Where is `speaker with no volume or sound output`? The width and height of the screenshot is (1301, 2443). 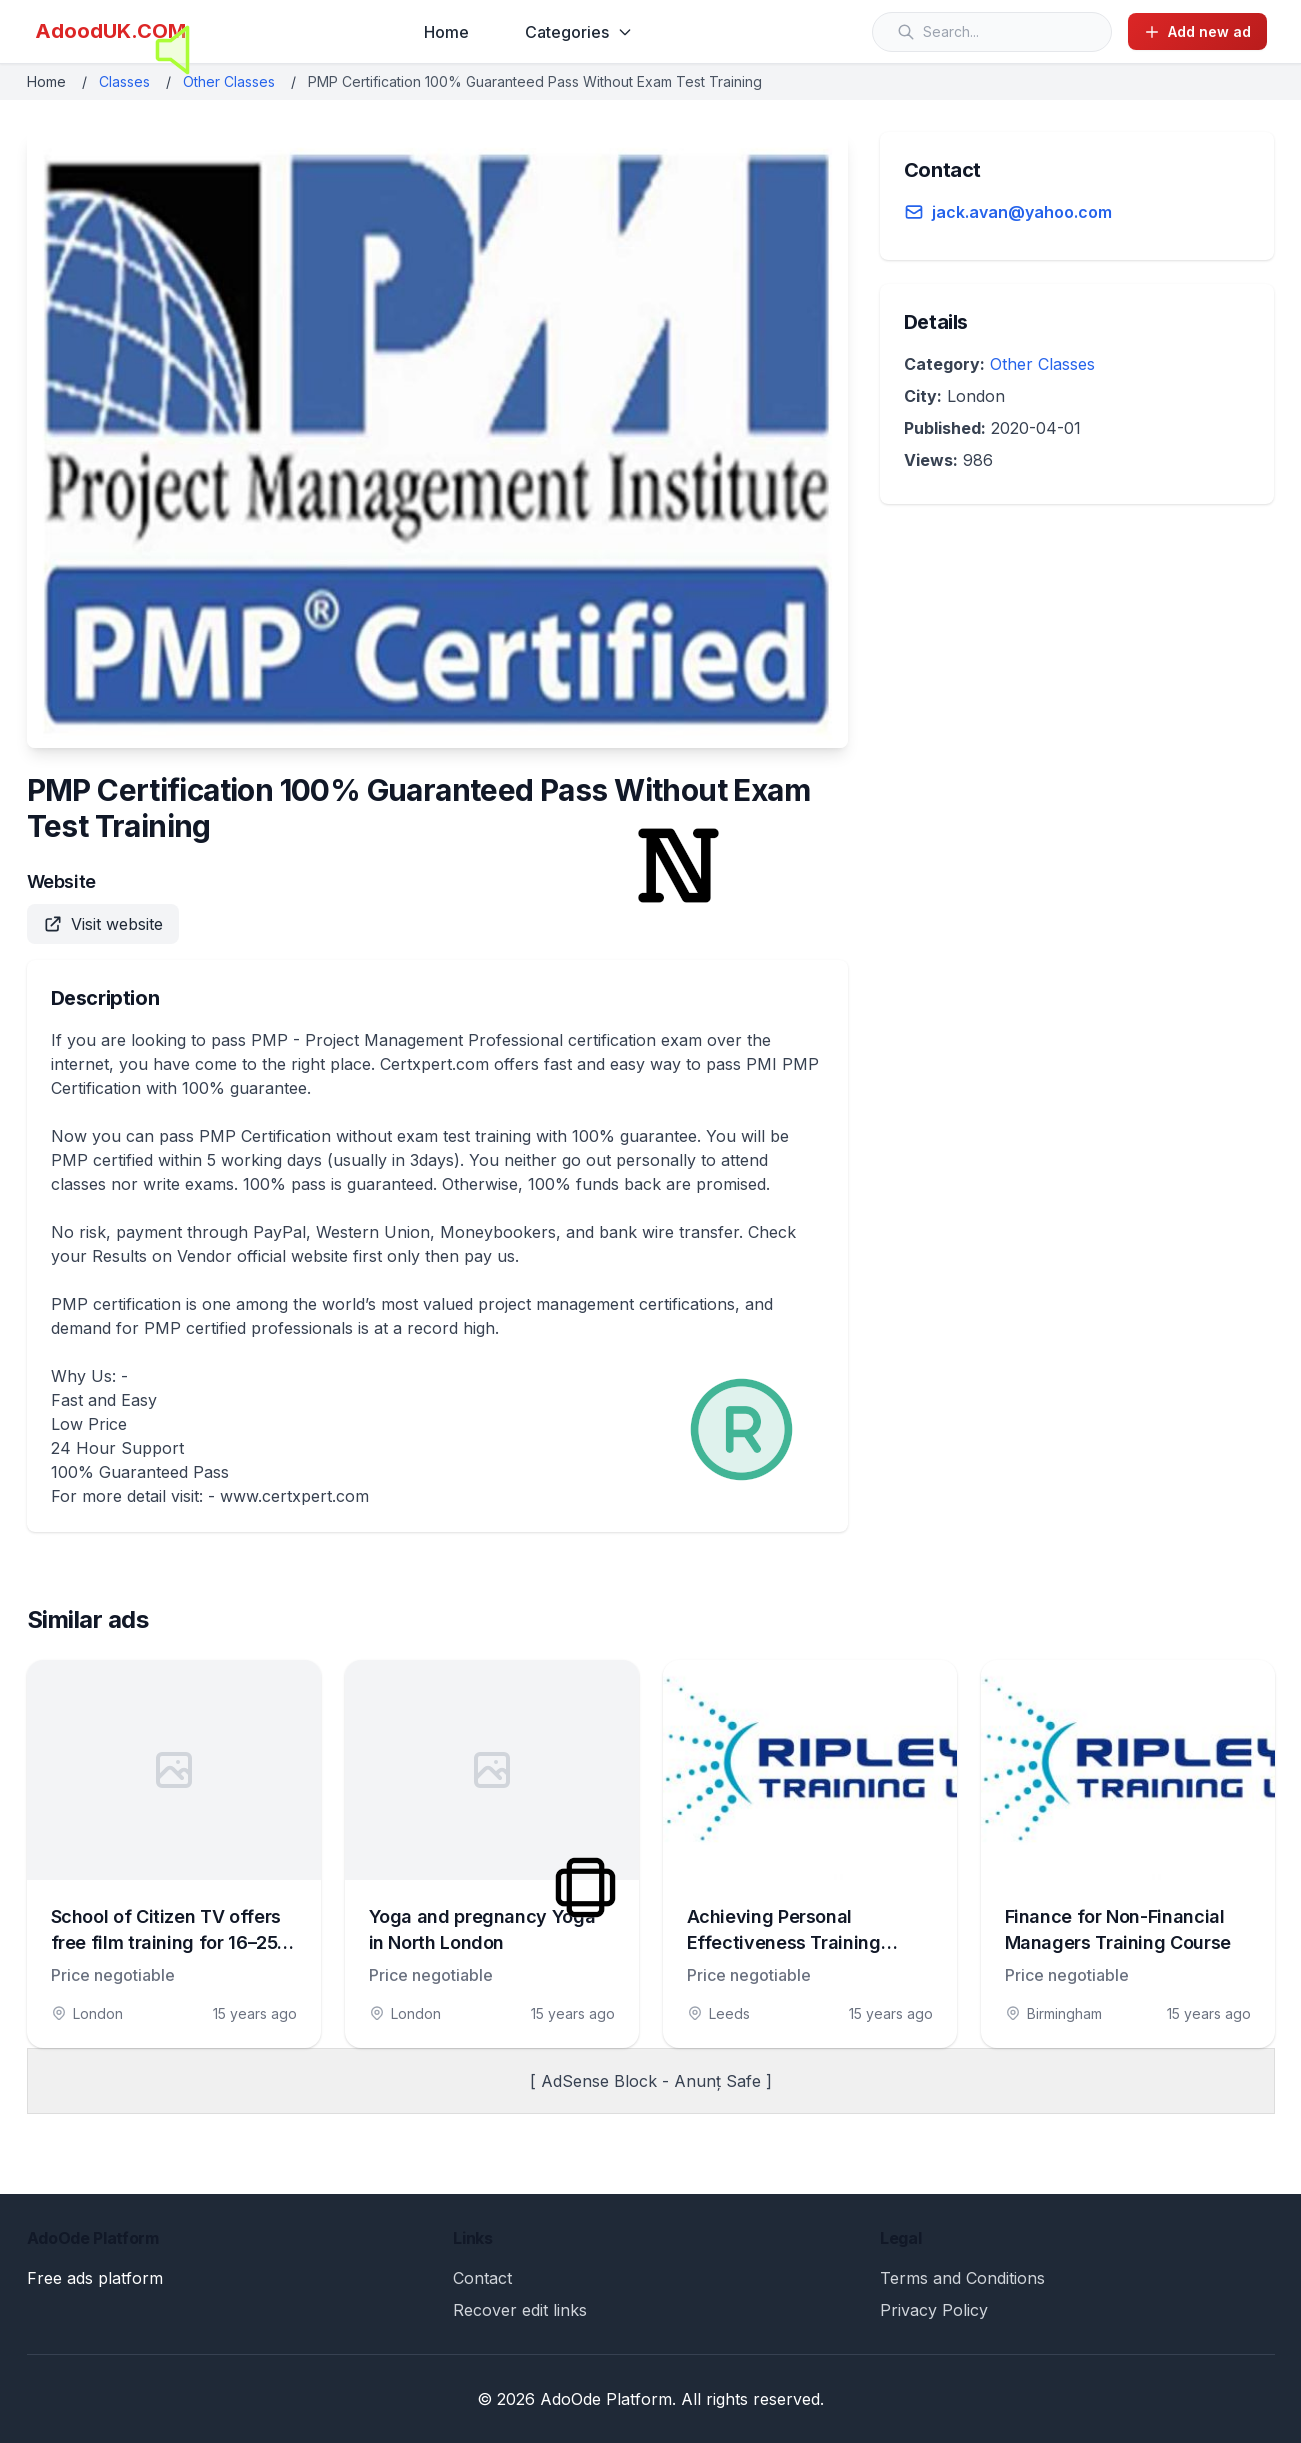 speaker with no volume or sound output is located at coordinates (180, 50).